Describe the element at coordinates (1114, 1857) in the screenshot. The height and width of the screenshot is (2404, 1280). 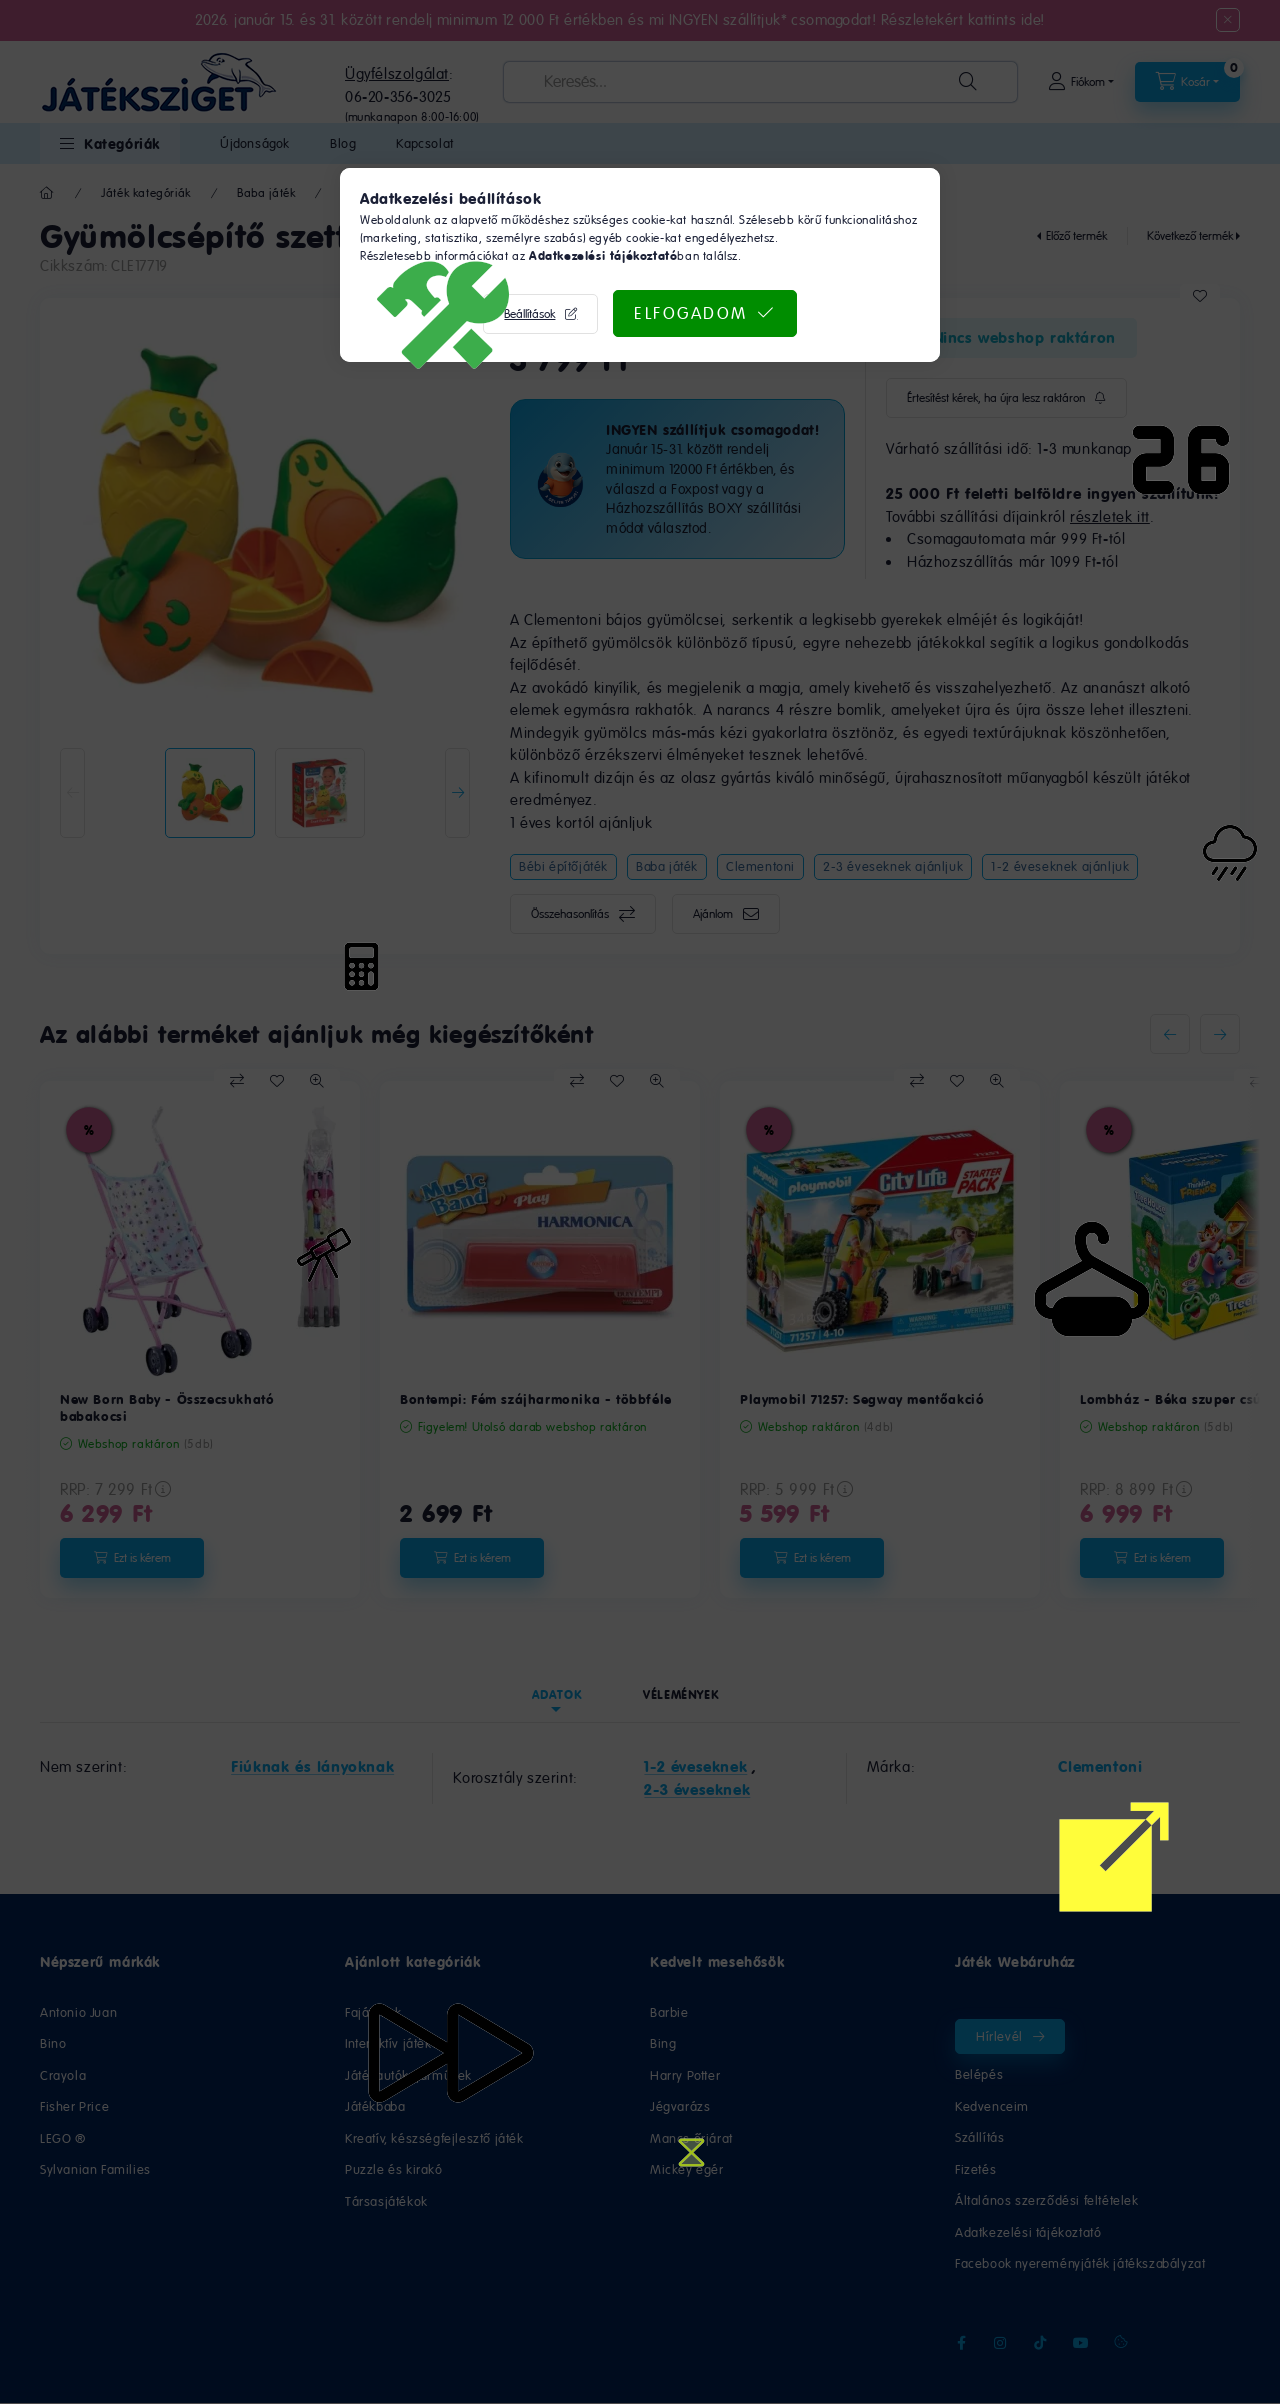
I see `open link in new tab or window` at that location.